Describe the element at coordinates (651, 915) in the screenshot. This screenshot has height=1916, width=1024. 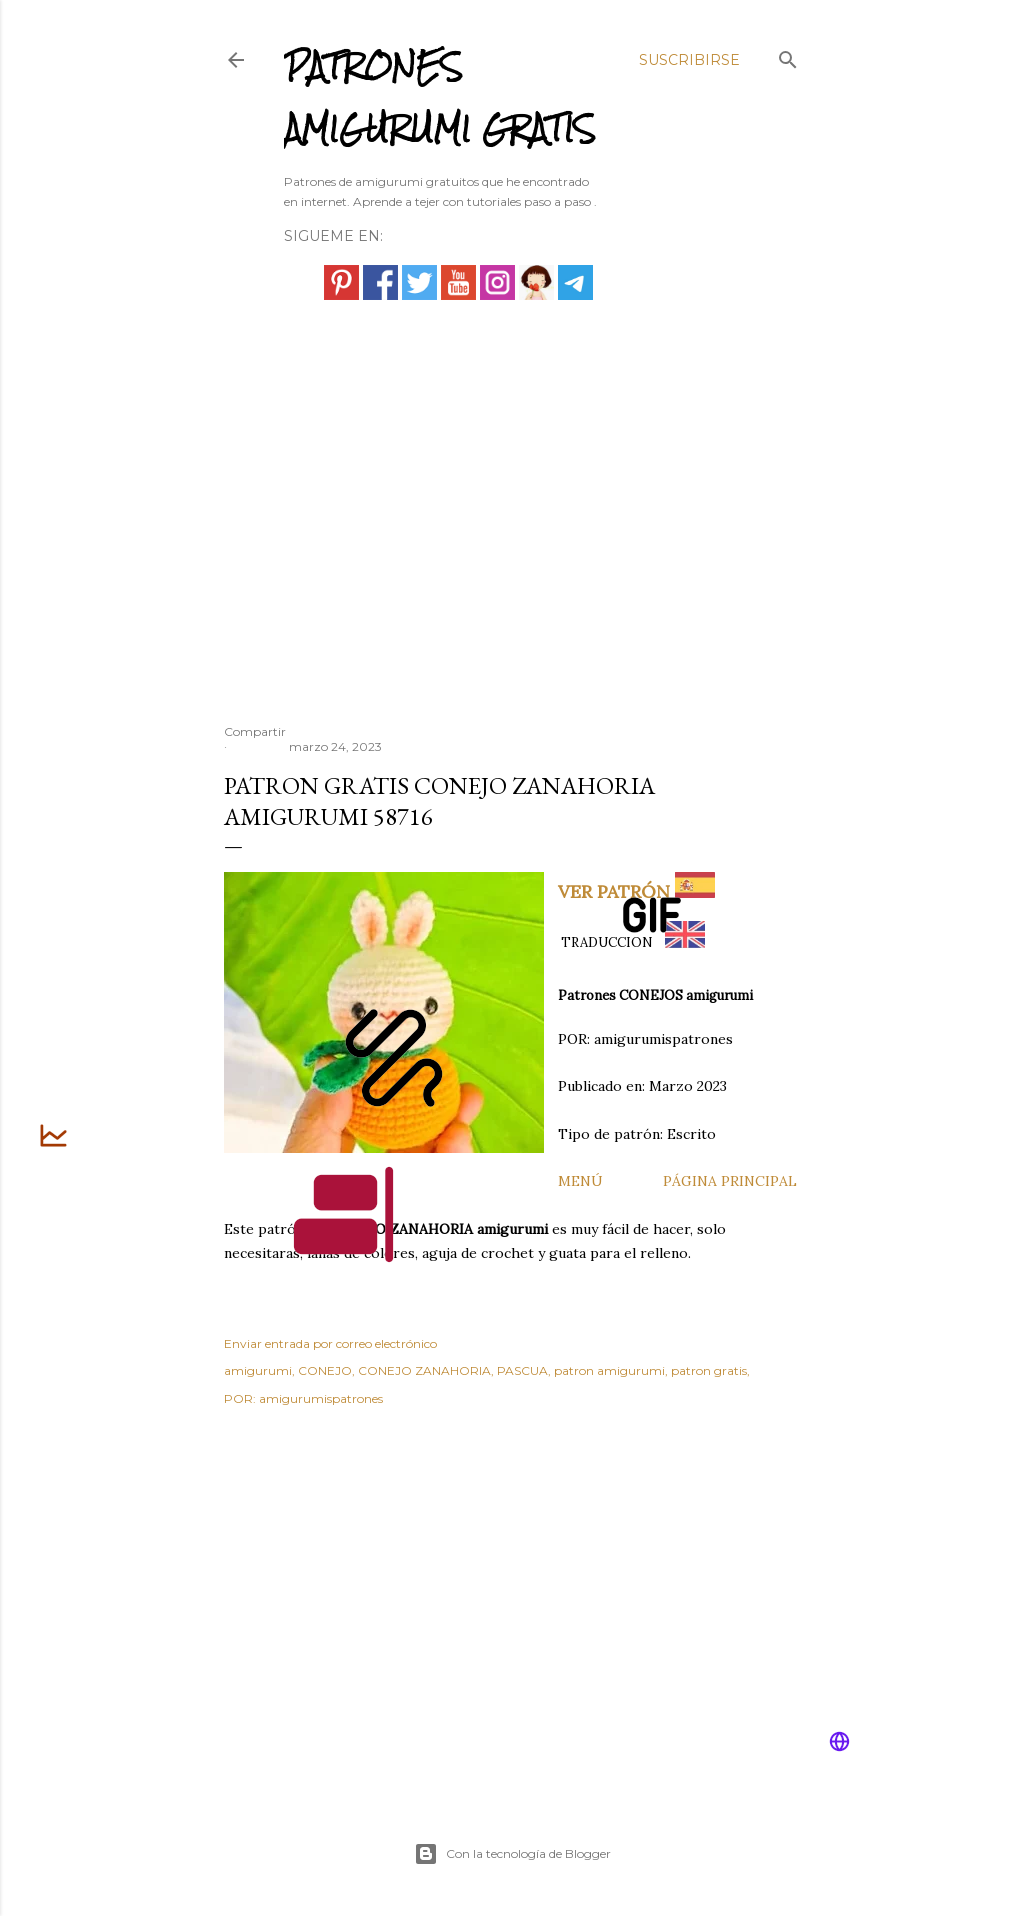
I see `insert a GIF into your message` at that location.